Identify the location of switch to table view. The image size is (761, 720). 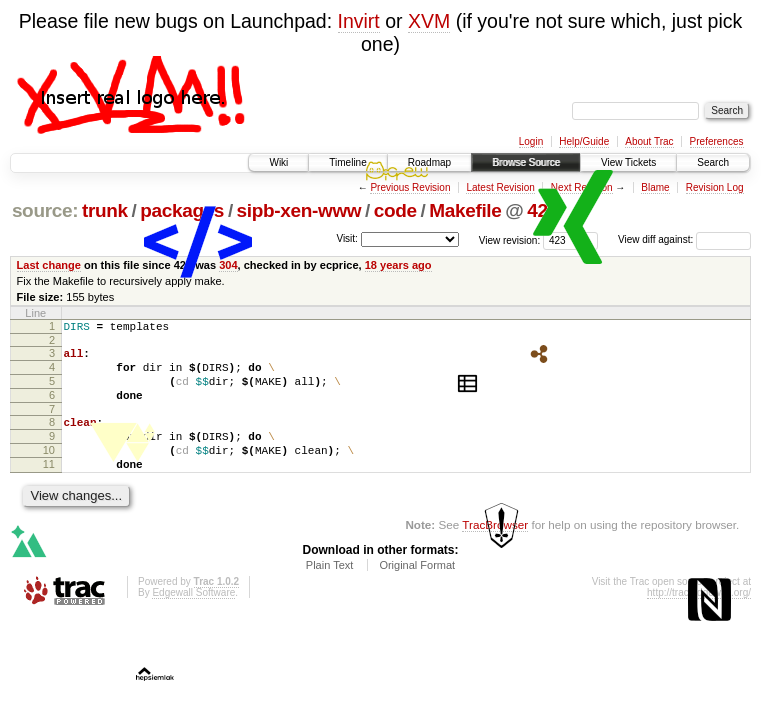
(467, 383).